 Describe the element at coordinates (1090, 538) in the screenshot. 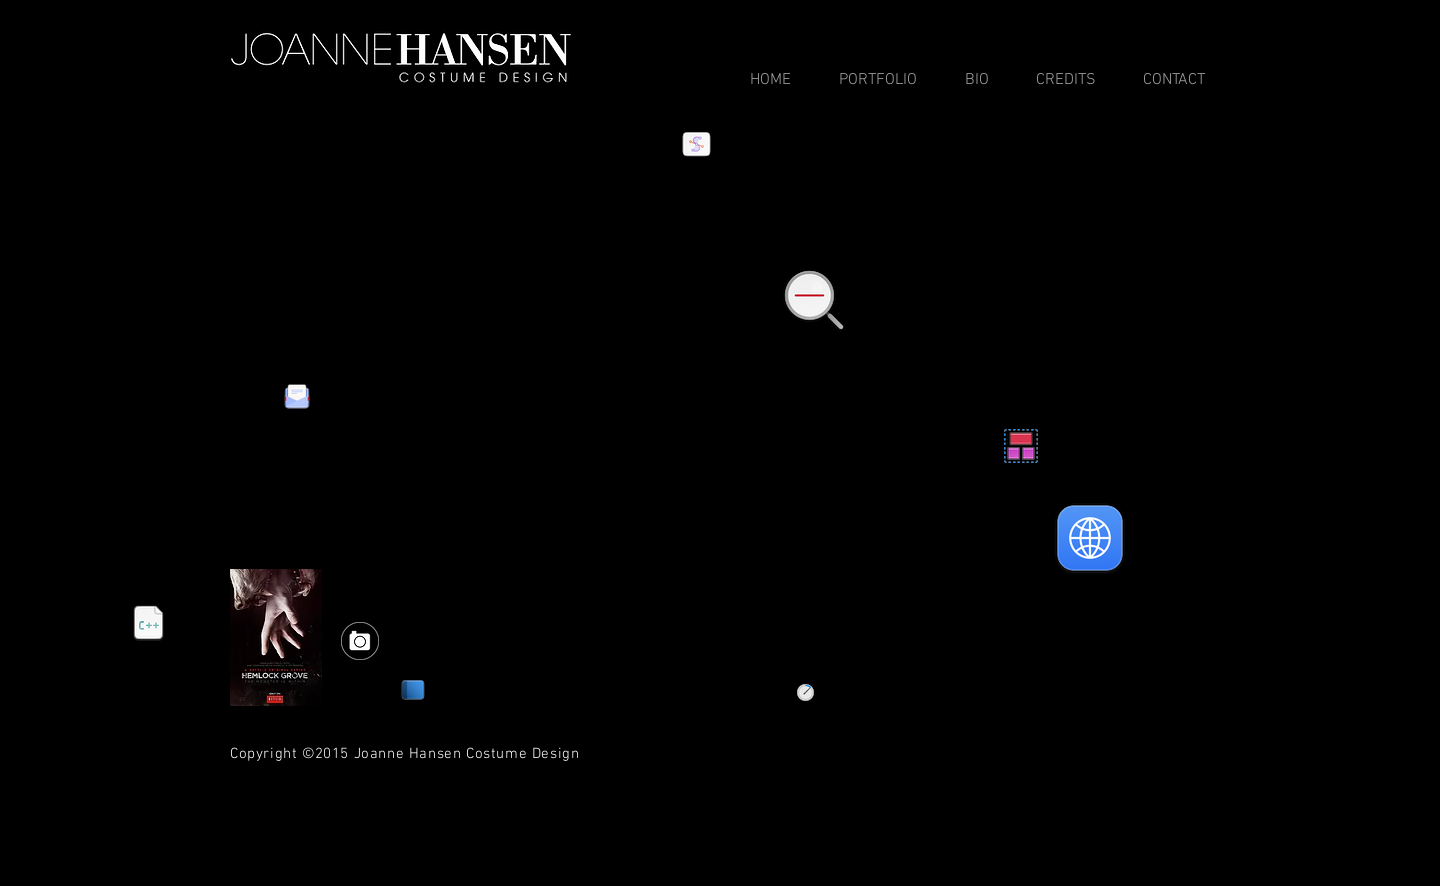

I see `access language learning applications` at that location.